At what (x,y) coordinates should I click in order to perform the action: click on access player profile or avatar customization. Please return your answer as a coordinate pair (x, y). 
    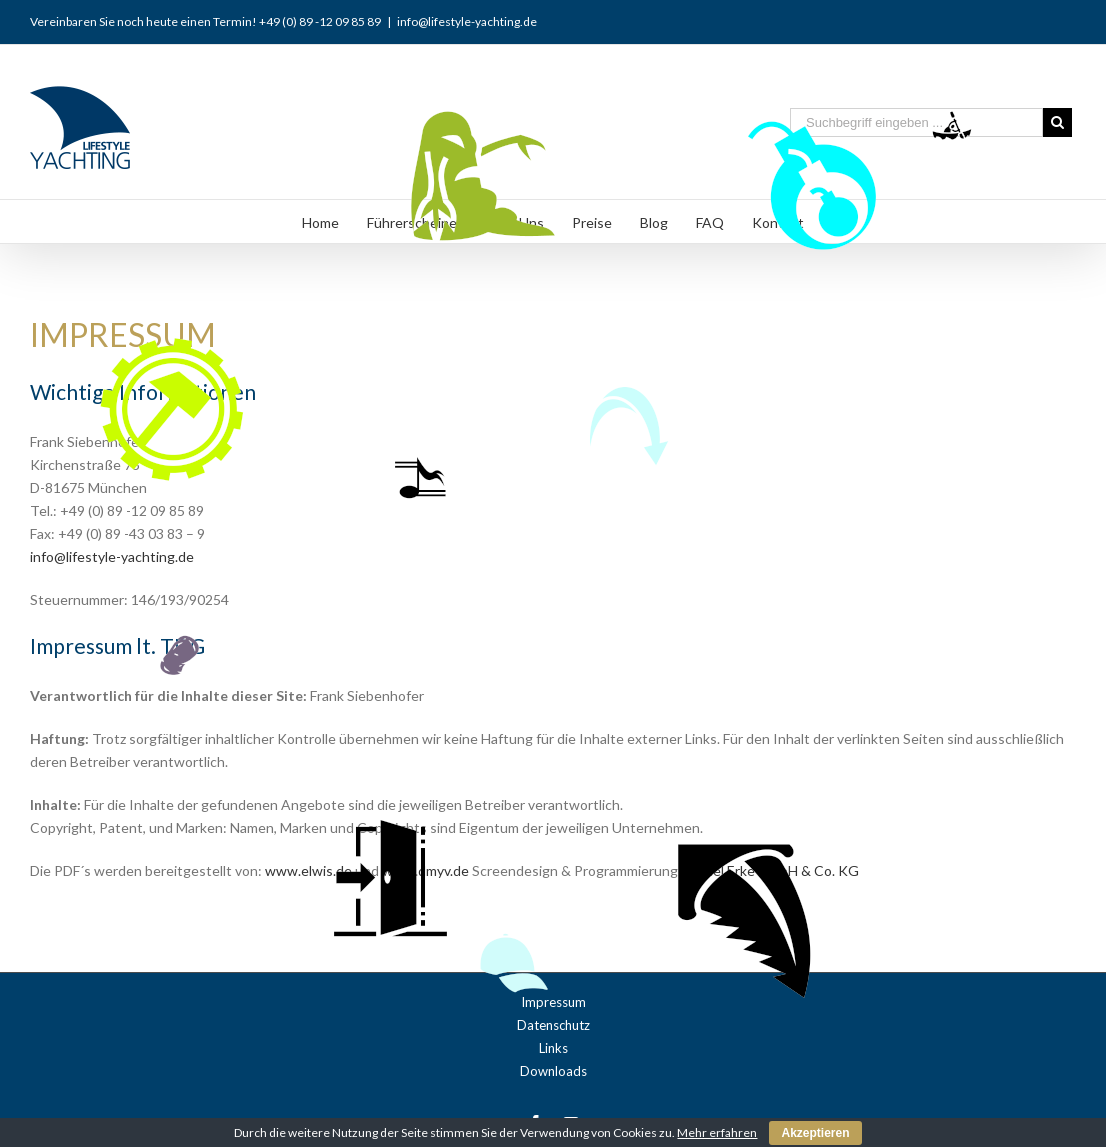
    Looking at the image, I should click on (514, 963).